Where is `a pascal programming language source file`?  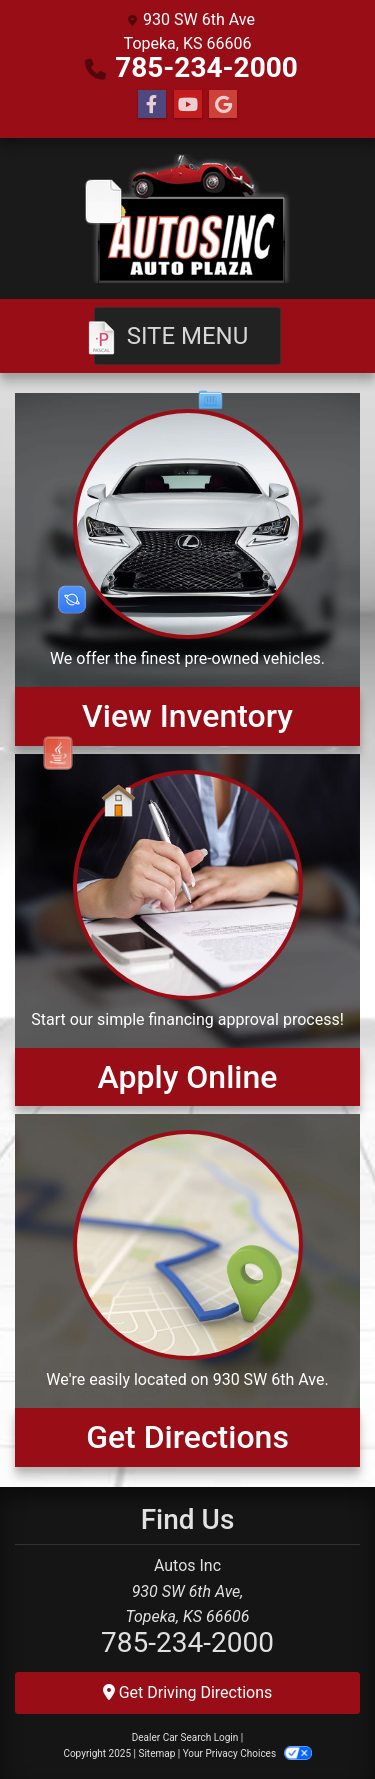
a pascal programming language source file is located at coordinates (101, 338).